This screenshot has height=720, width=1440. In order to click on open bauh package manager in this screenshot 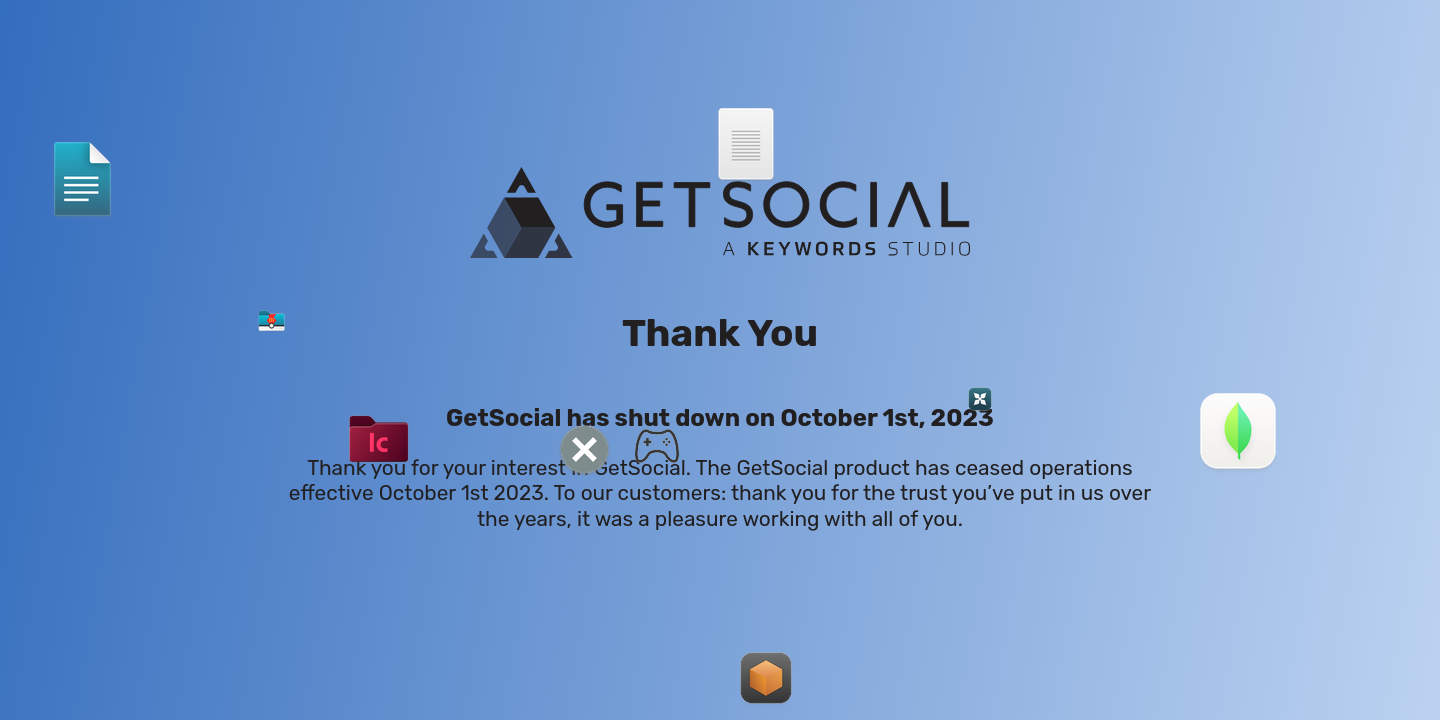, I will do `click(766, 678)`.